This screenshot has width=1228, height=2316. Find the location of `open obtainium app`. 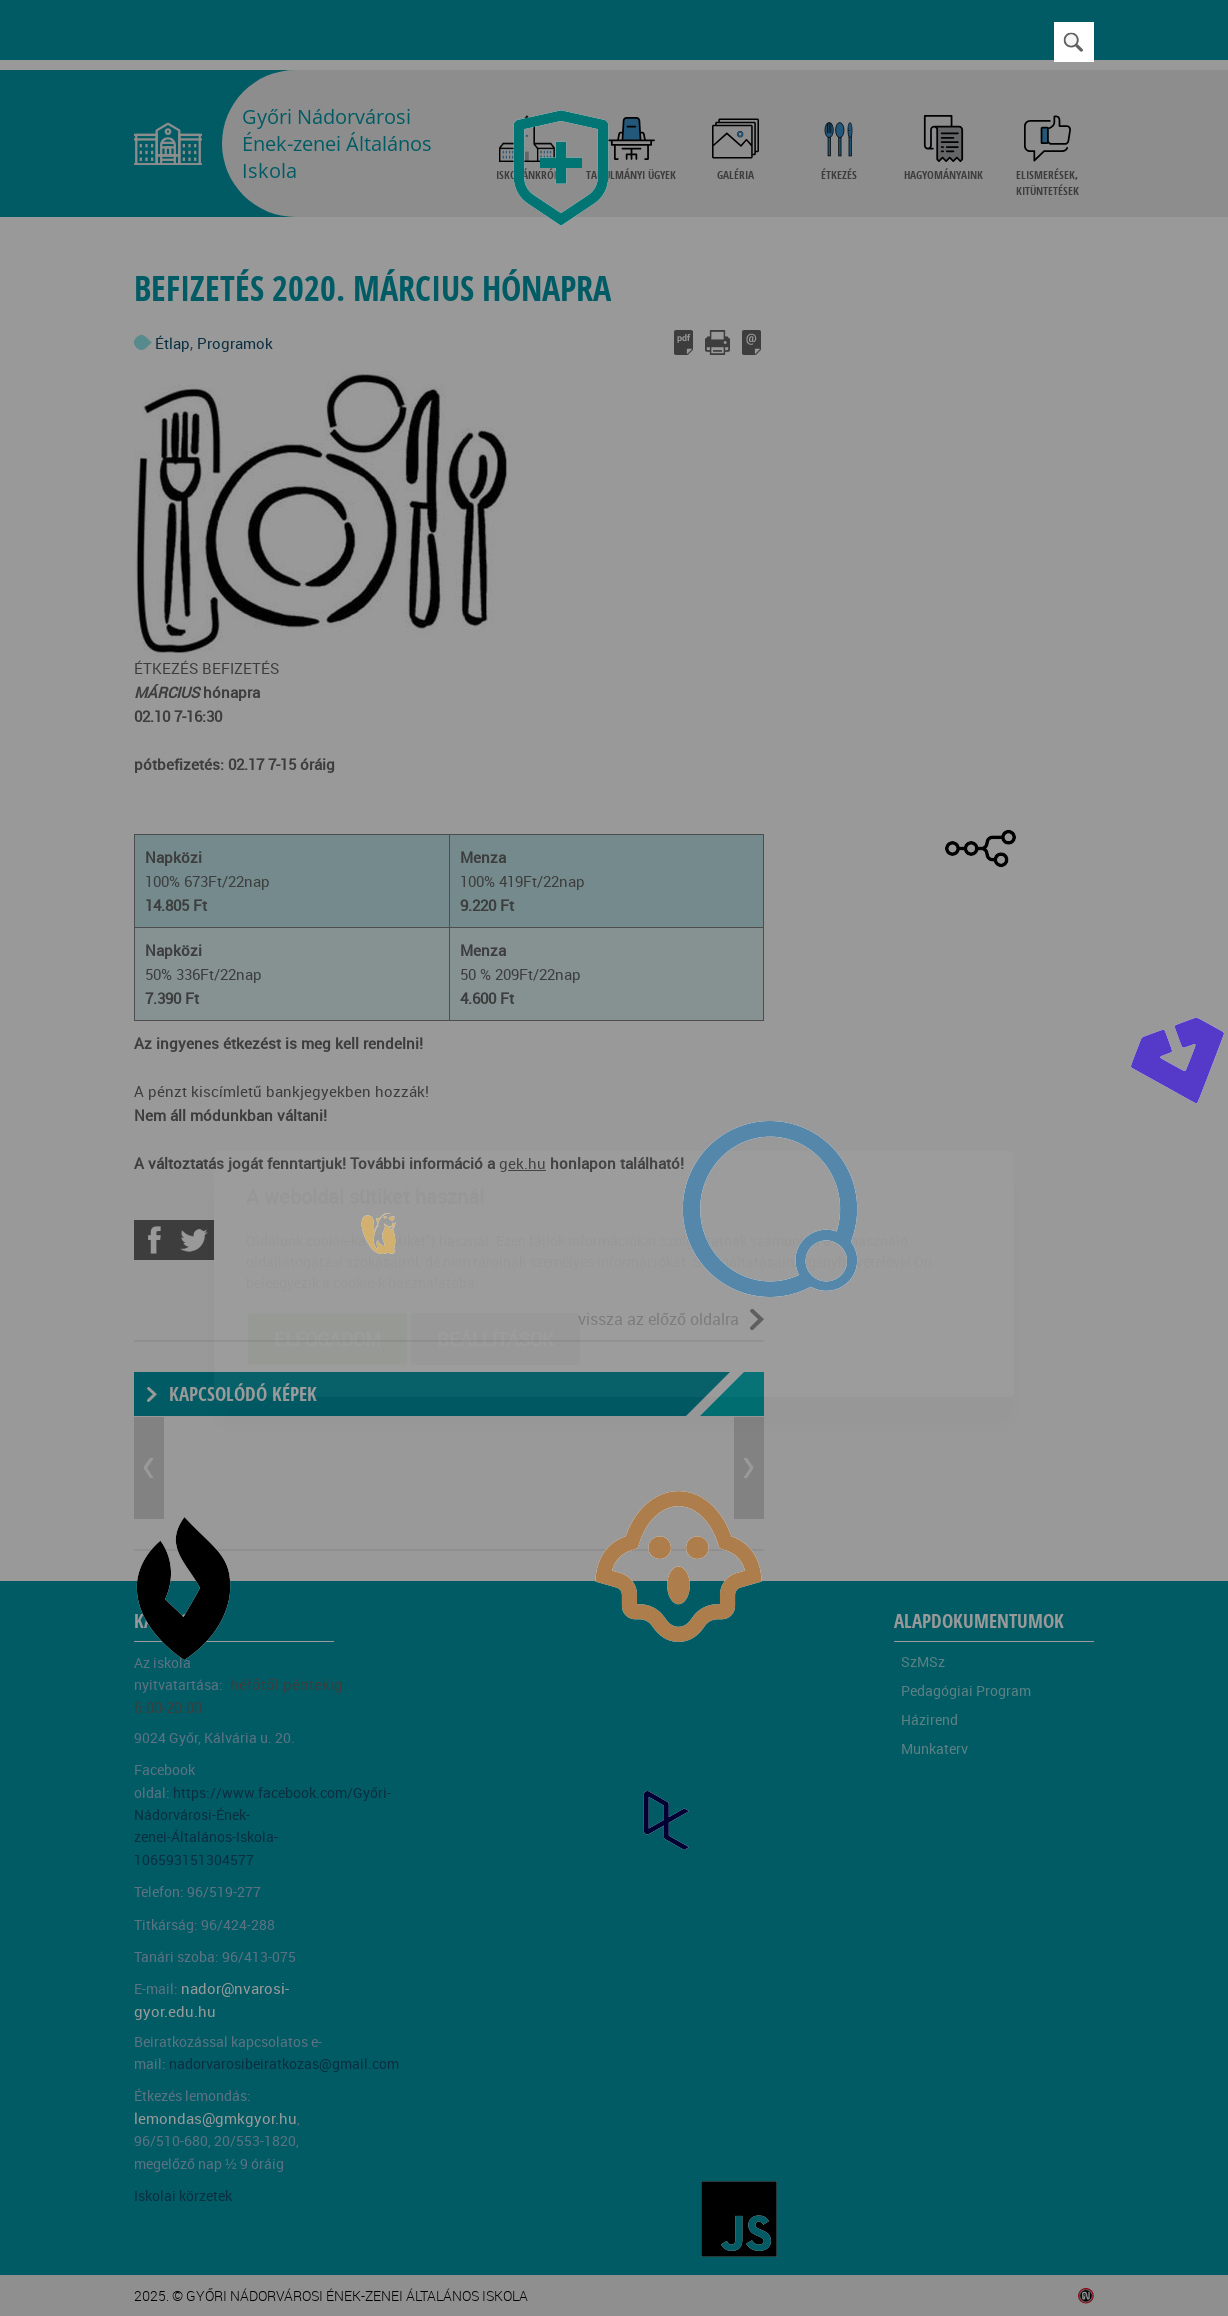

open obtainium app is located at coordinates (1177, 1060).